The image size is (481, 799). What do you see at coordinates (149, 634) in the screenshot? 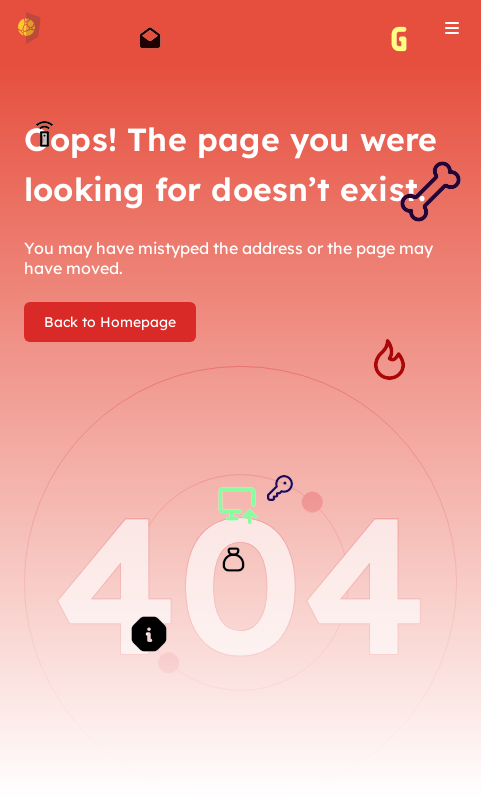
I see `view more information or details` at bounding box center [149, 634].